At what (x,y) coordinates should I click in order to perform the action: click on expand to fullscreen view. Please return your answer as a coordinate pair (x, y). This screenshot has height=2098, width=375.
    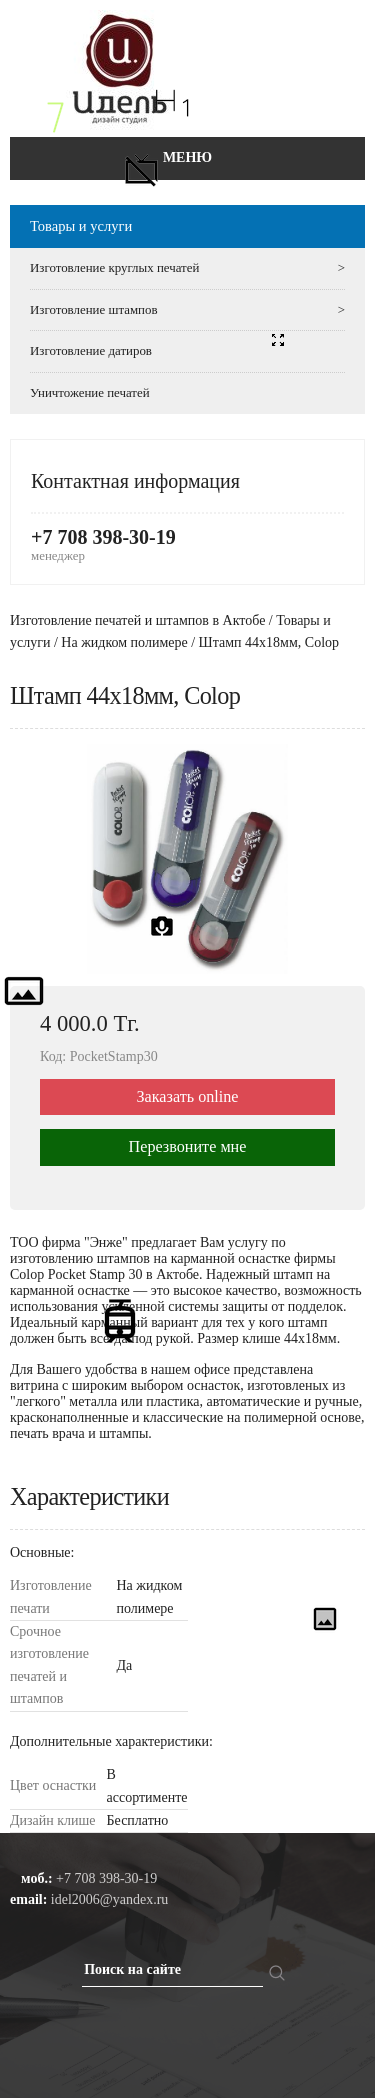
    Looking at the image, I should click on (278, 340).